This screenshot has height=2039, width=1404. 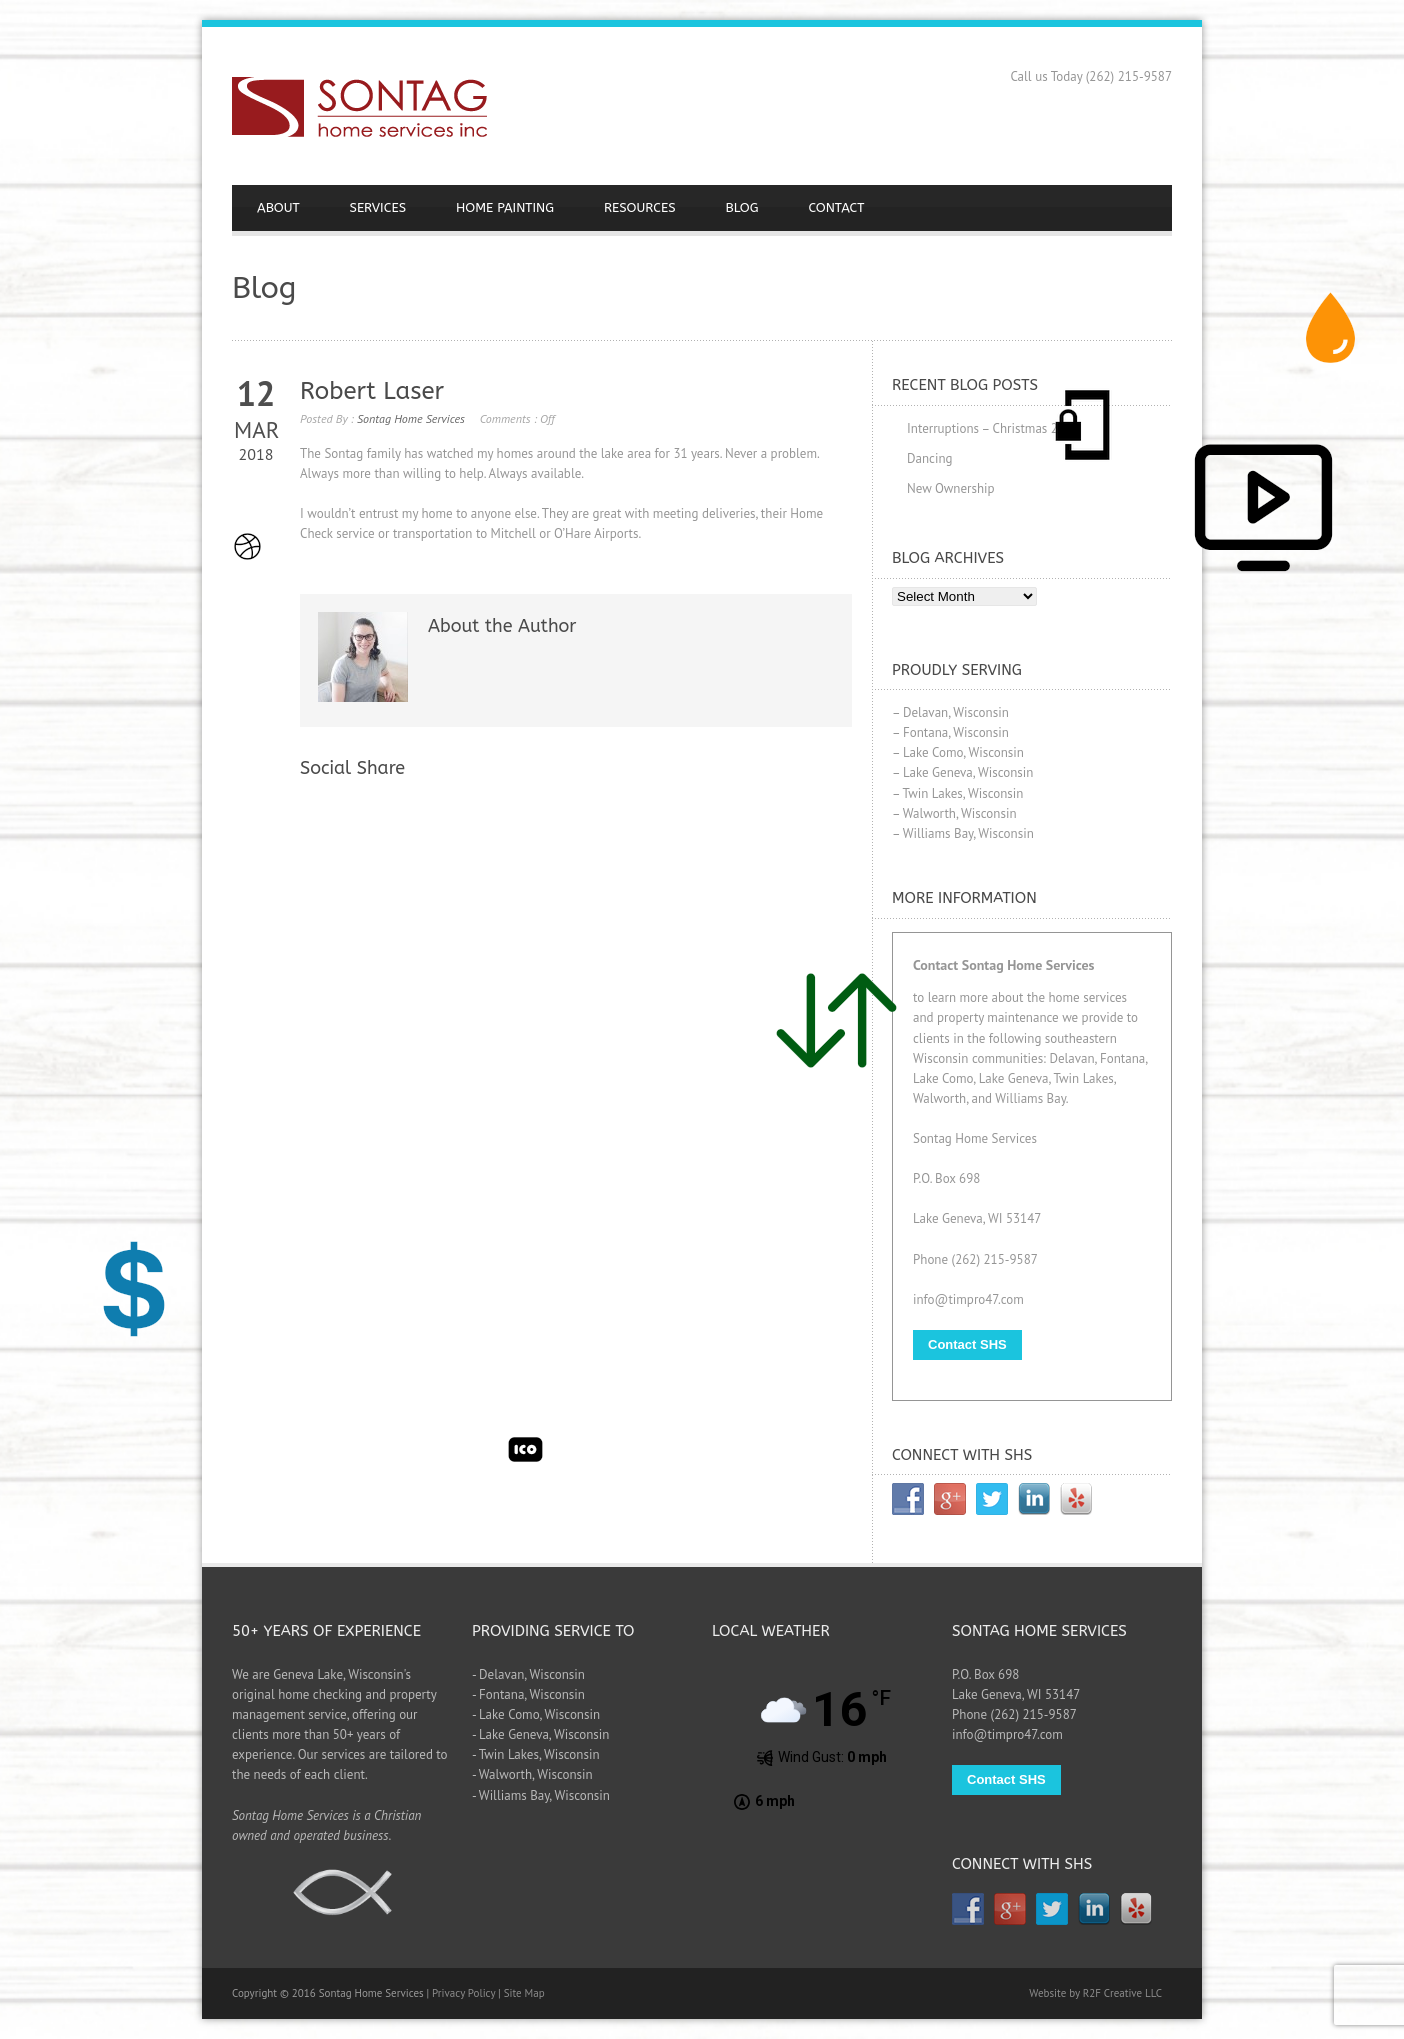 I want to click on view dribbble profile or portfolio, so click(x=247, y=546).